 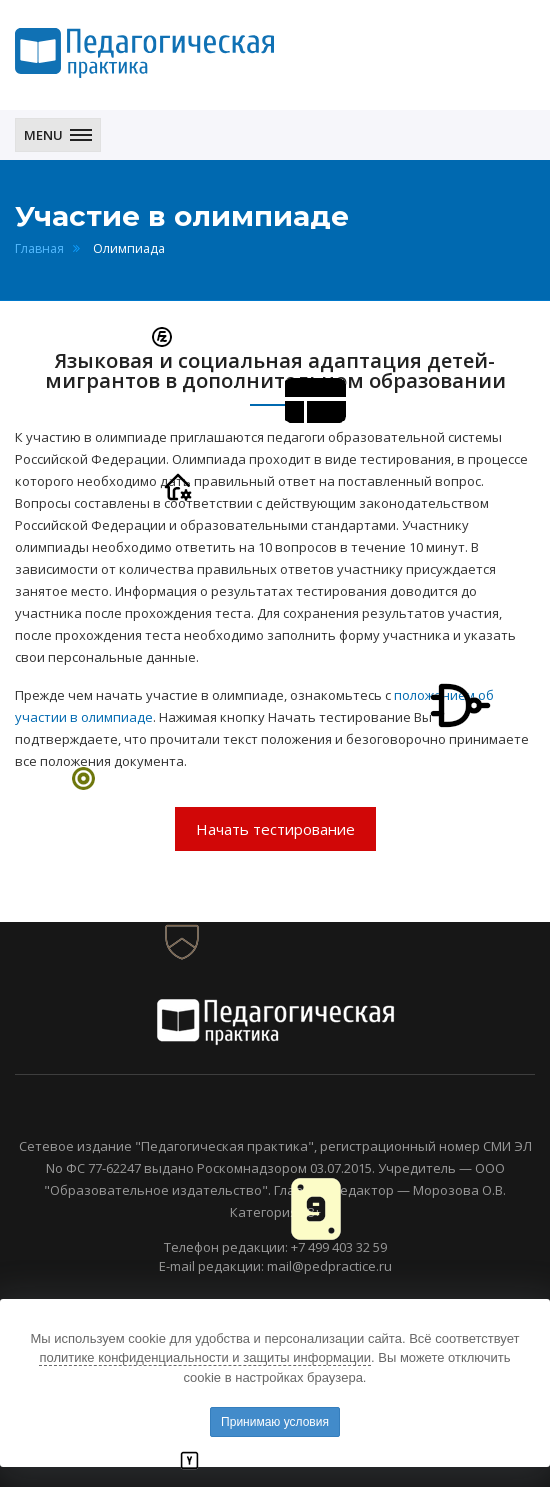 What do you see at coordinates (313, 400) in the screenshot?
I see `switch to compact view layout` at bounding box center [313, 400].